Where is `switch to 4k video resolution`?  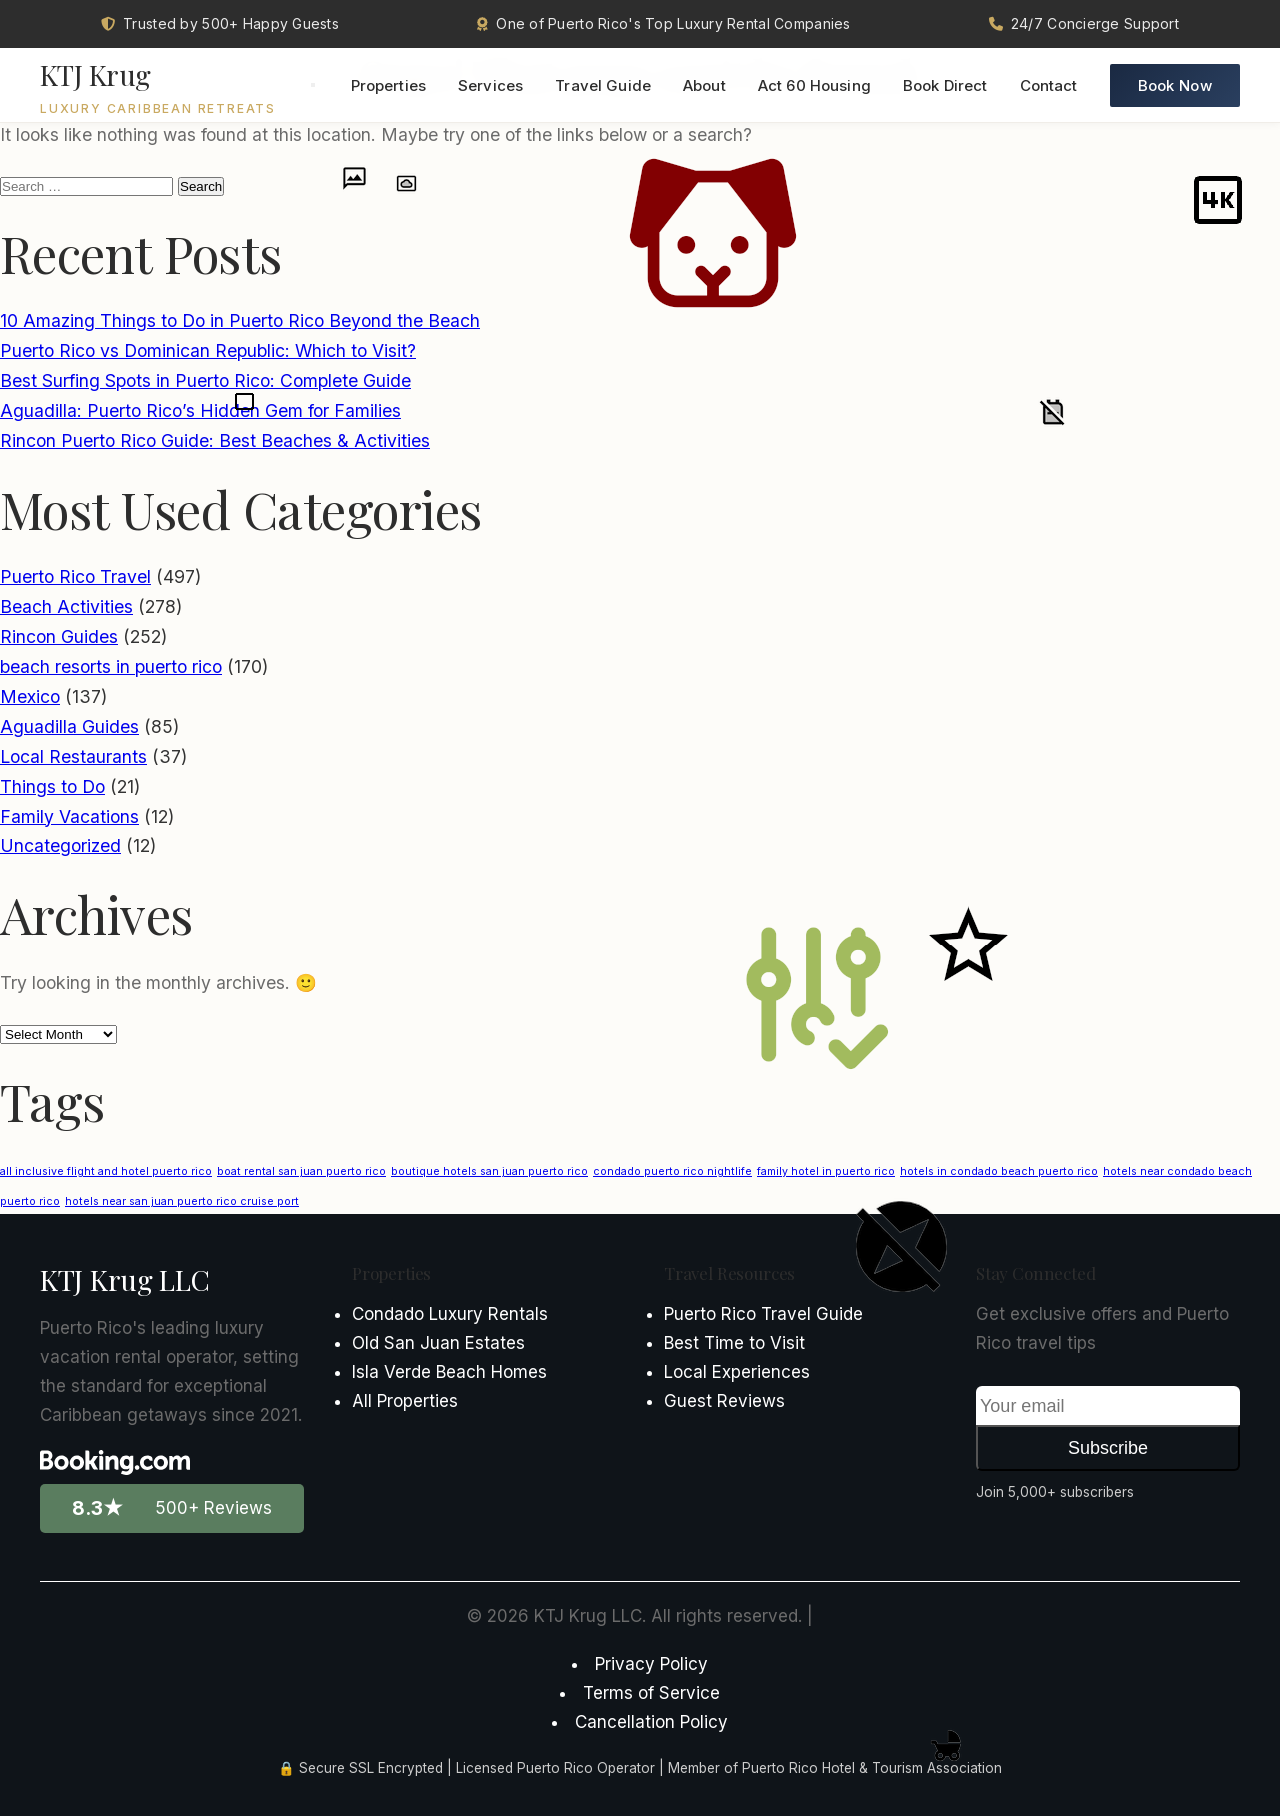
switch to 4k video resolution is located at coordinates (1218, 200).